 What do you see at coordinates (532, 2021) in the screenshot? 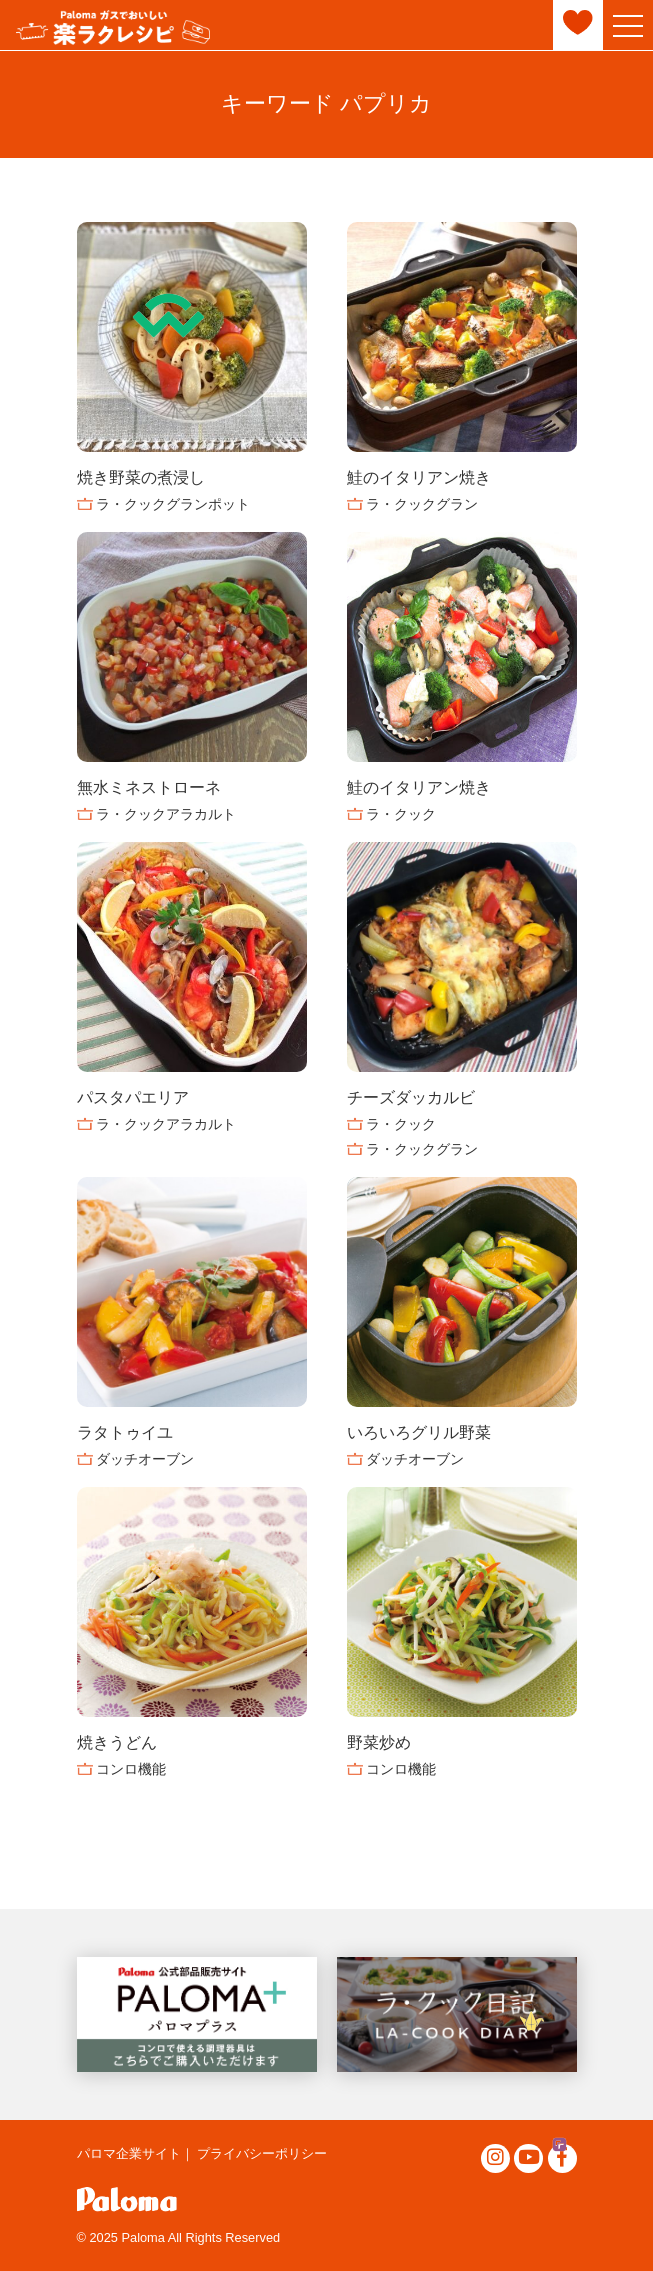
I see `open padlet app` at bounding box center [532, 2021].